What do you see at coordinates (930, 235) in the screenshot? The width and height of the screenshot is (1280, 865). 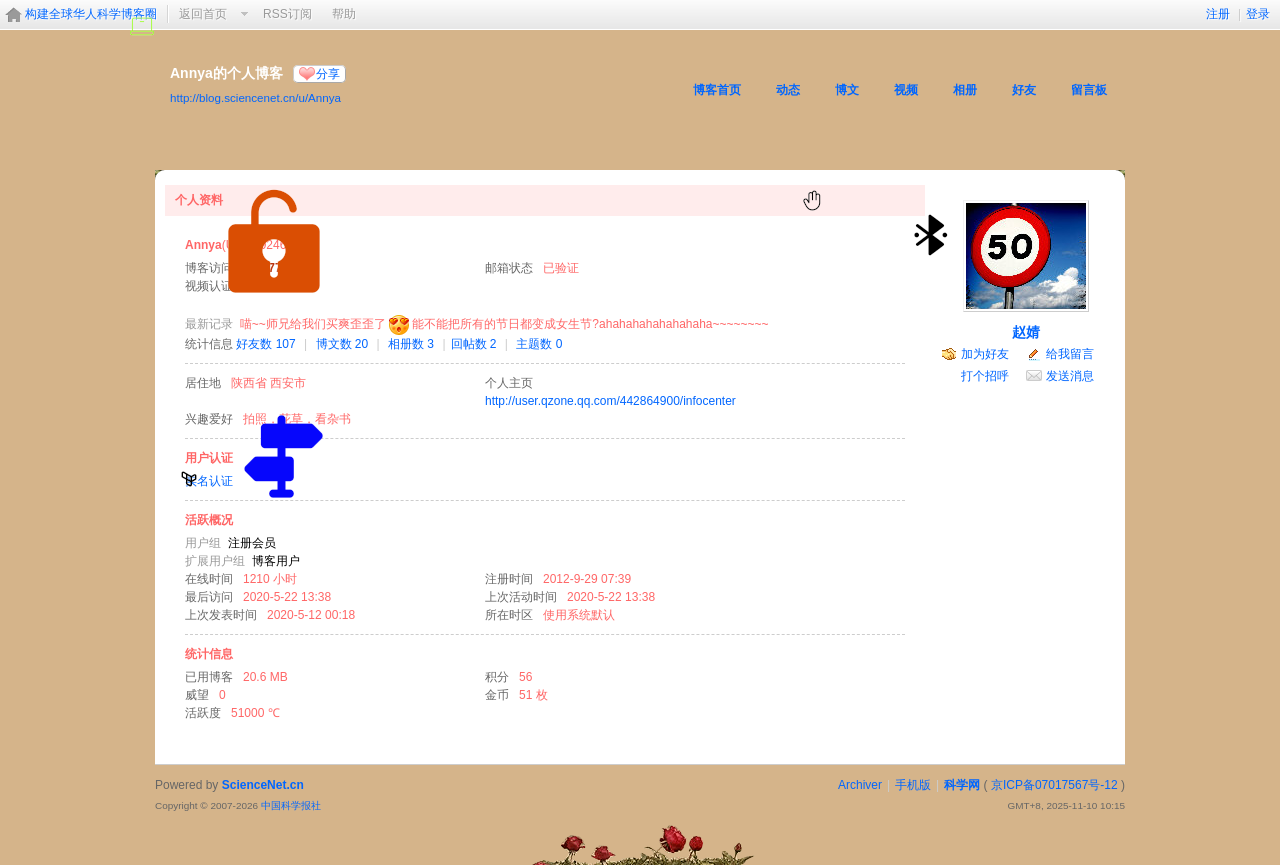 I see `indicates an active bluetooth connection` at bounding box center [930, 235].